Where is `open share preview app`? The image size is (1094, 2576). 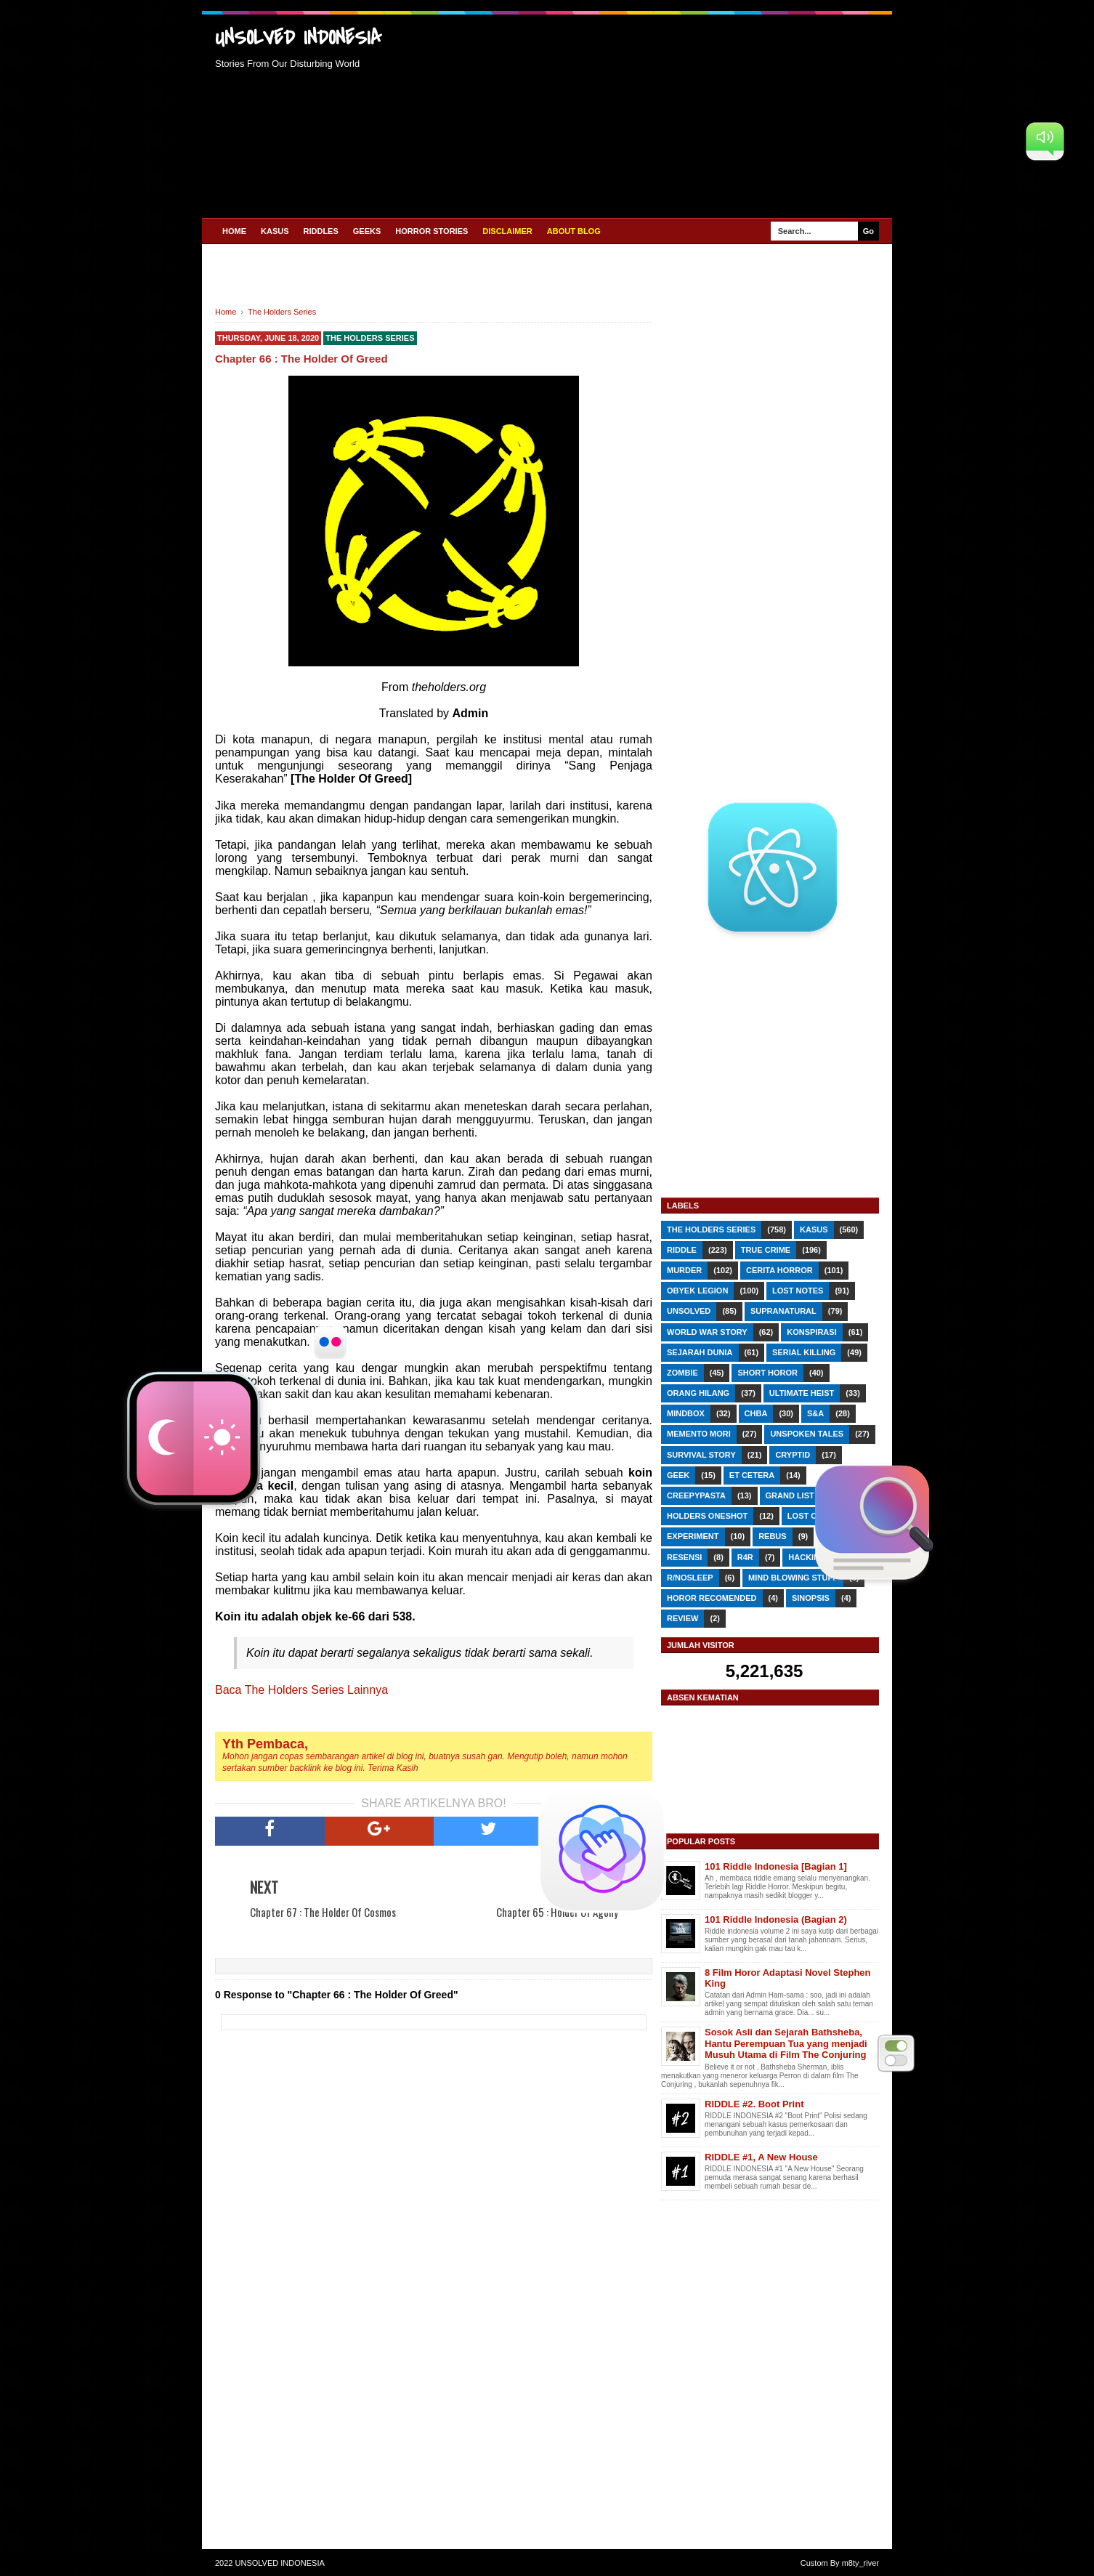
open share preview app is located at coordinates (872, 1522).